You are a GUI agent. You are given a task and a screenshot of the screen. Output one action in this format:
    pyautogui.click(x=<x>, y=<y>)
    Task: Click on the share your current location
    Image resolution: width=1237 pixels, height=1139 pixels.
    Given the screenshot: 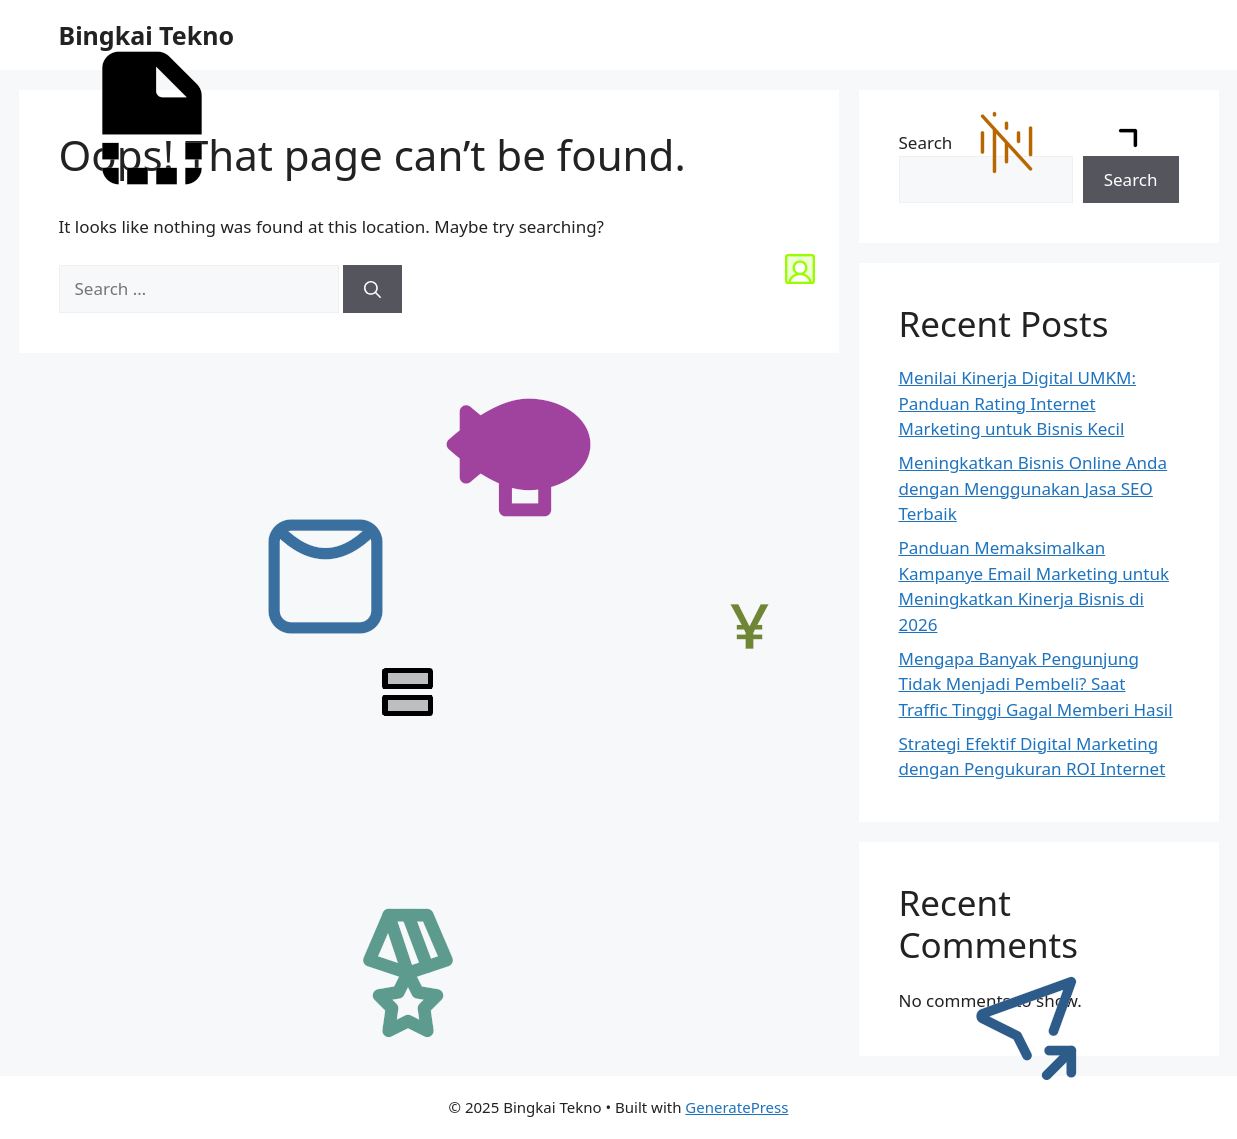 What is the action you would take?
    pyautogui.click(x=1027, y=1026)
    